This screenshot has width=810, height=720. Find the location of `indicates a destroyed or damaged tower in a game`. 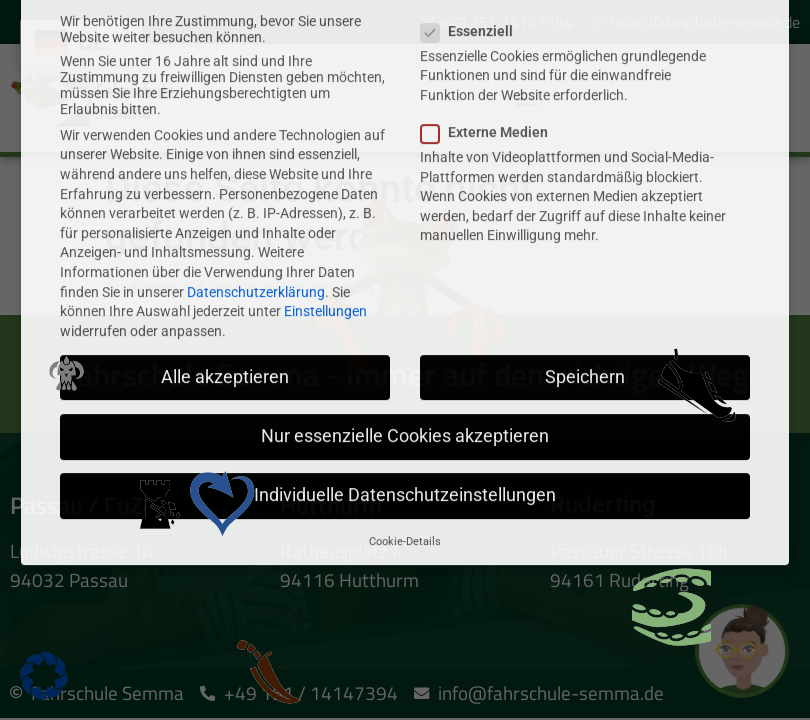

indicates a destroyed or damaged tower in a game is located at coordinates (157, 504).